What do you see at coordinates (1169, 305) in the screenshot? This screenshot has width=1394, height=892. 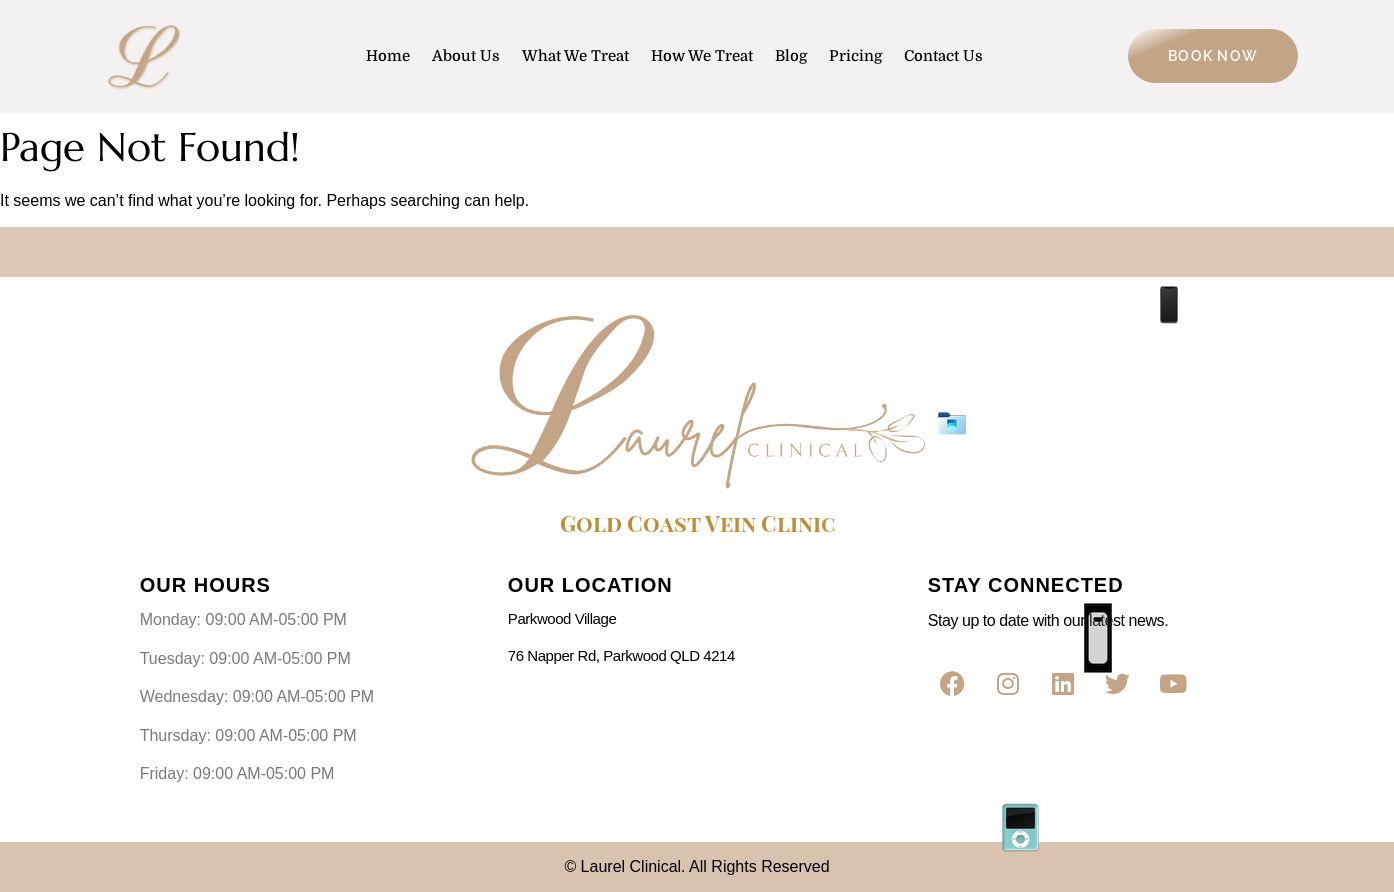 I see `connected iPhone device` at bounding box center [1169, 305].